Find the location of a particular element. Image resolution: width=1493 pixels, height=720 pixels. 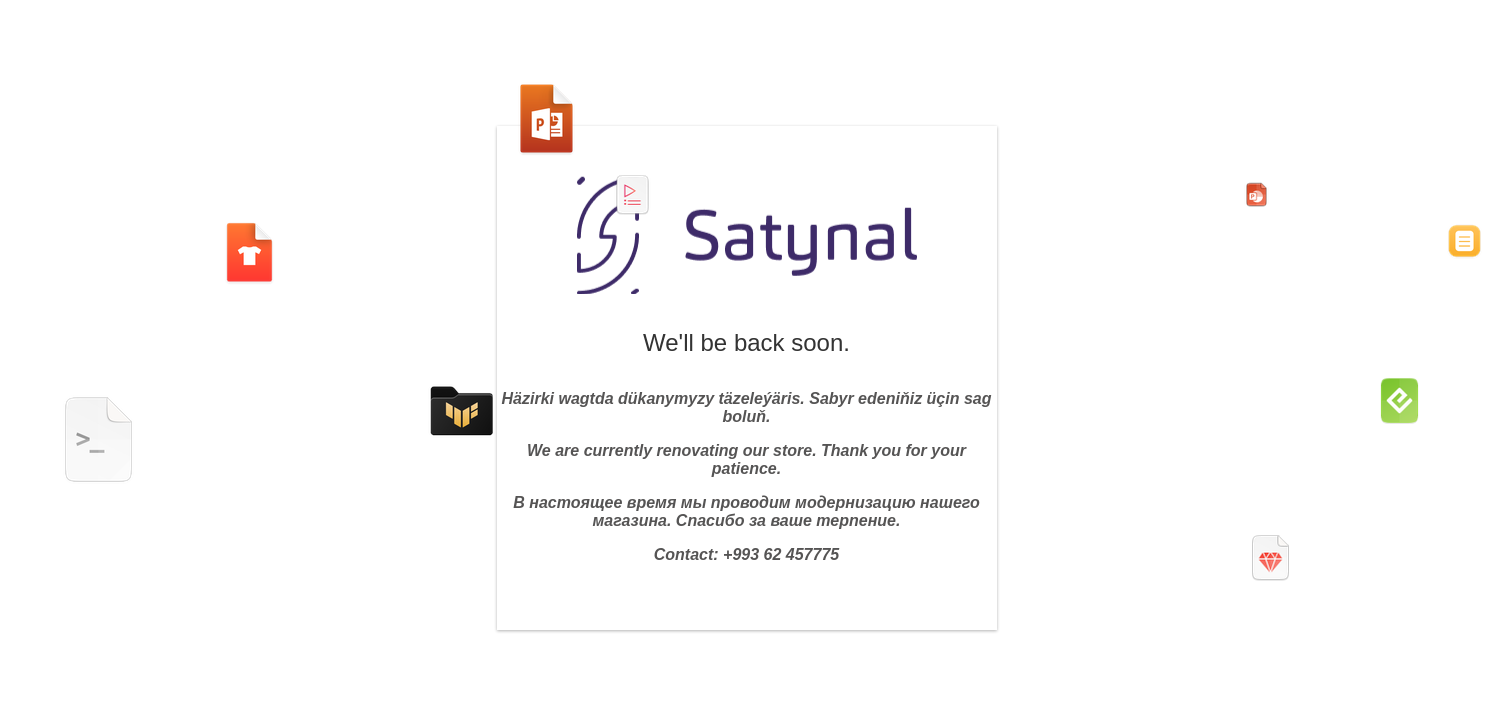

a theme or appearance customization file is located at coordinates (249, 253).